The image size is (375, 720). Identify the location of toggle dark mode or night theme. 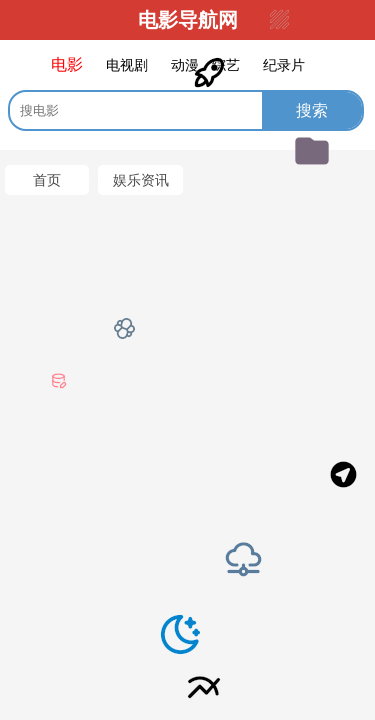
(180, 634).